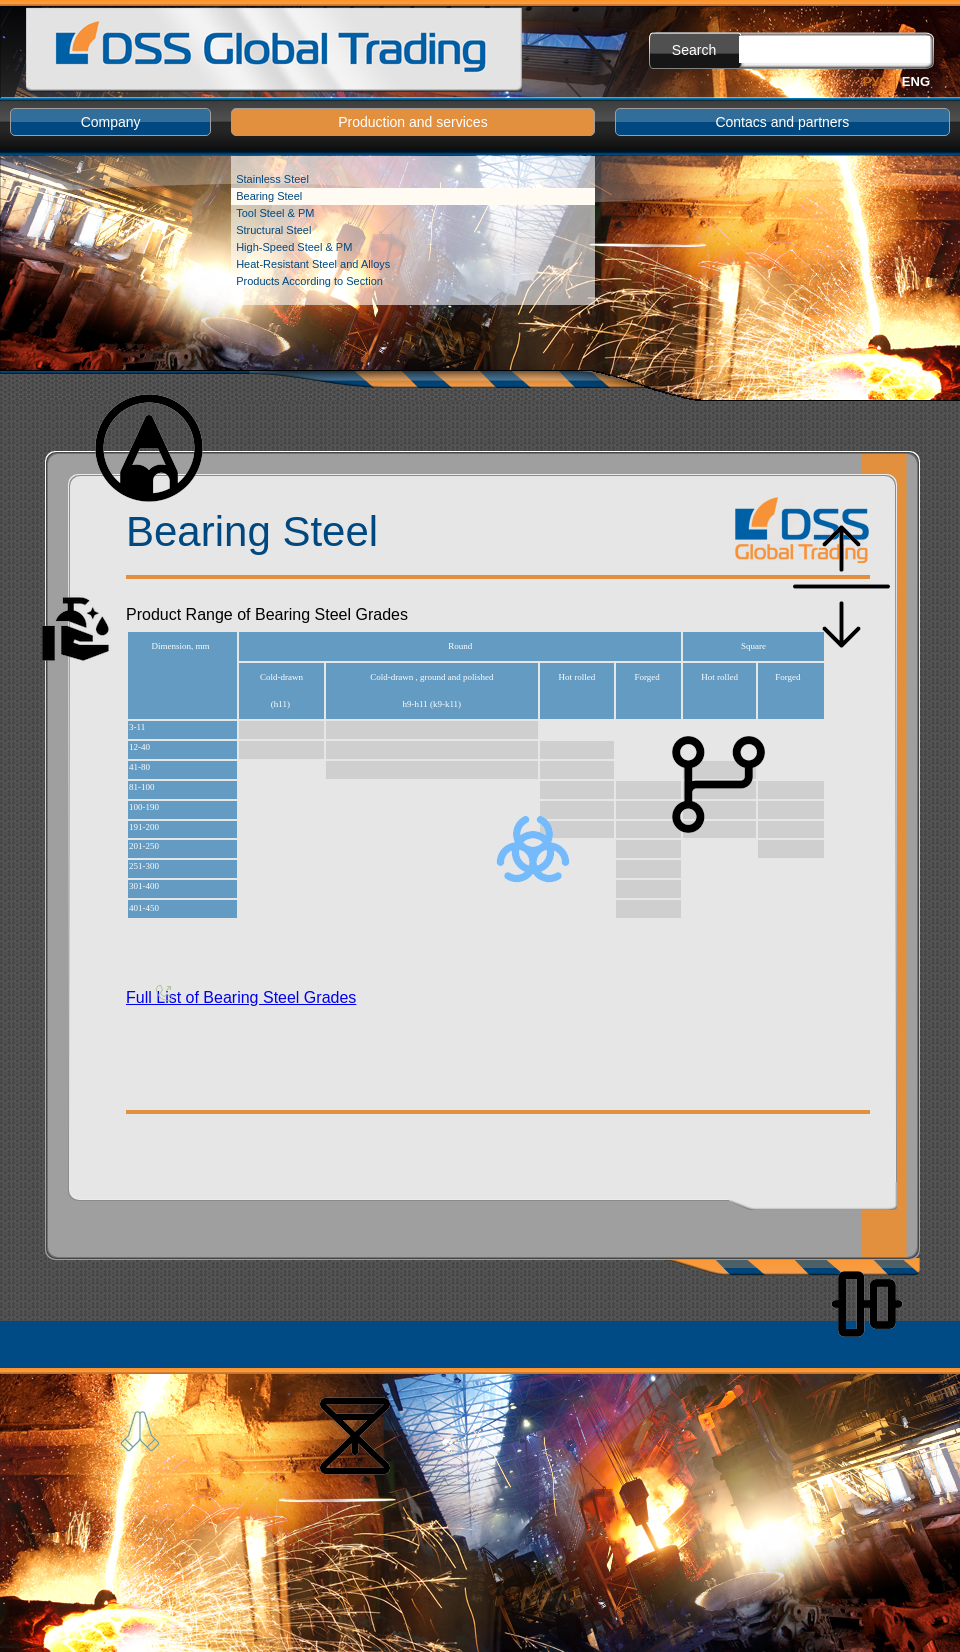 The width and height of the screenshot is (960, 1652). I want to click on view repository branches, so click(712, 784).